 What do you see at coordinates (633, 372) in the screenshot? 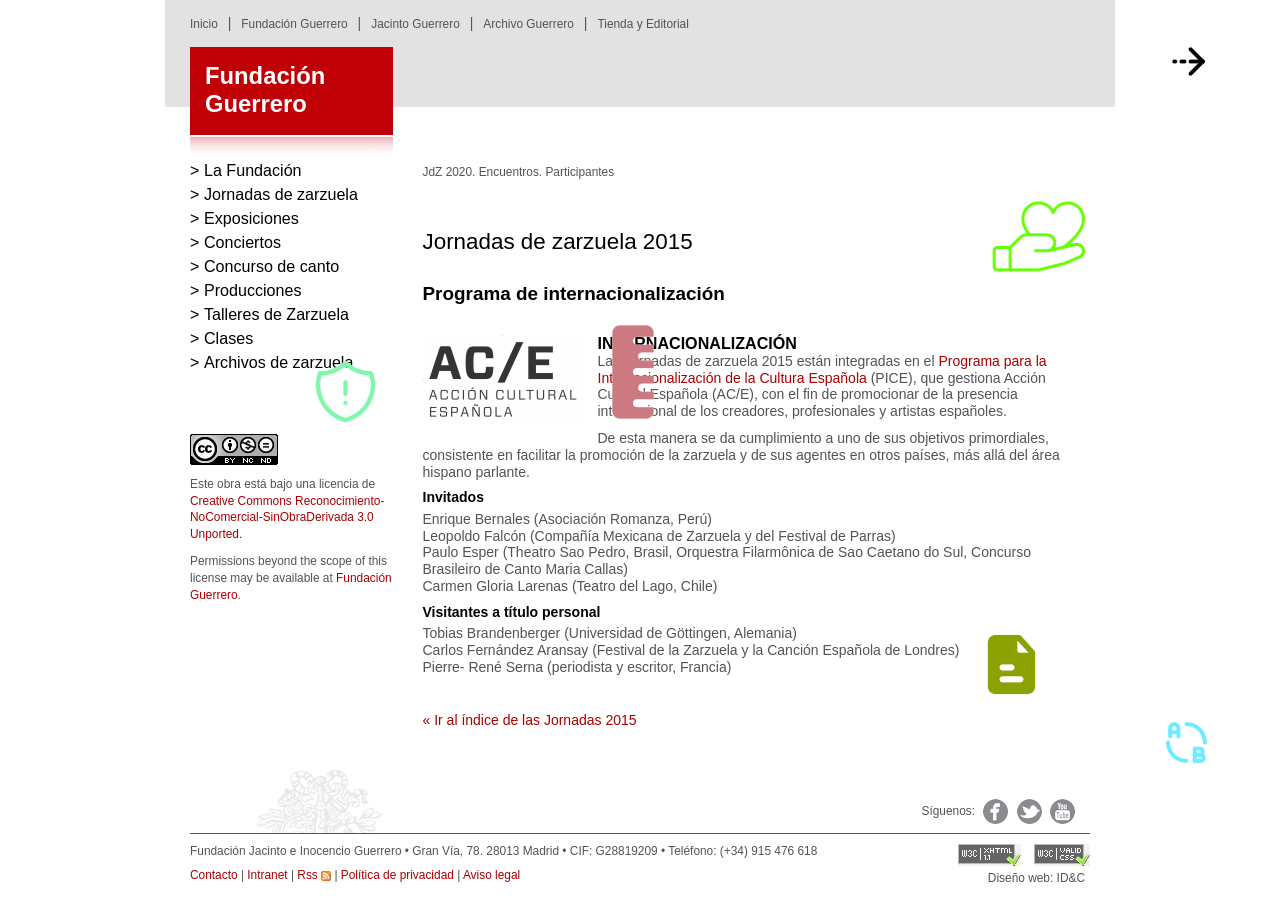
I see `measure vertical height or length` at bounding box center [633, 372].